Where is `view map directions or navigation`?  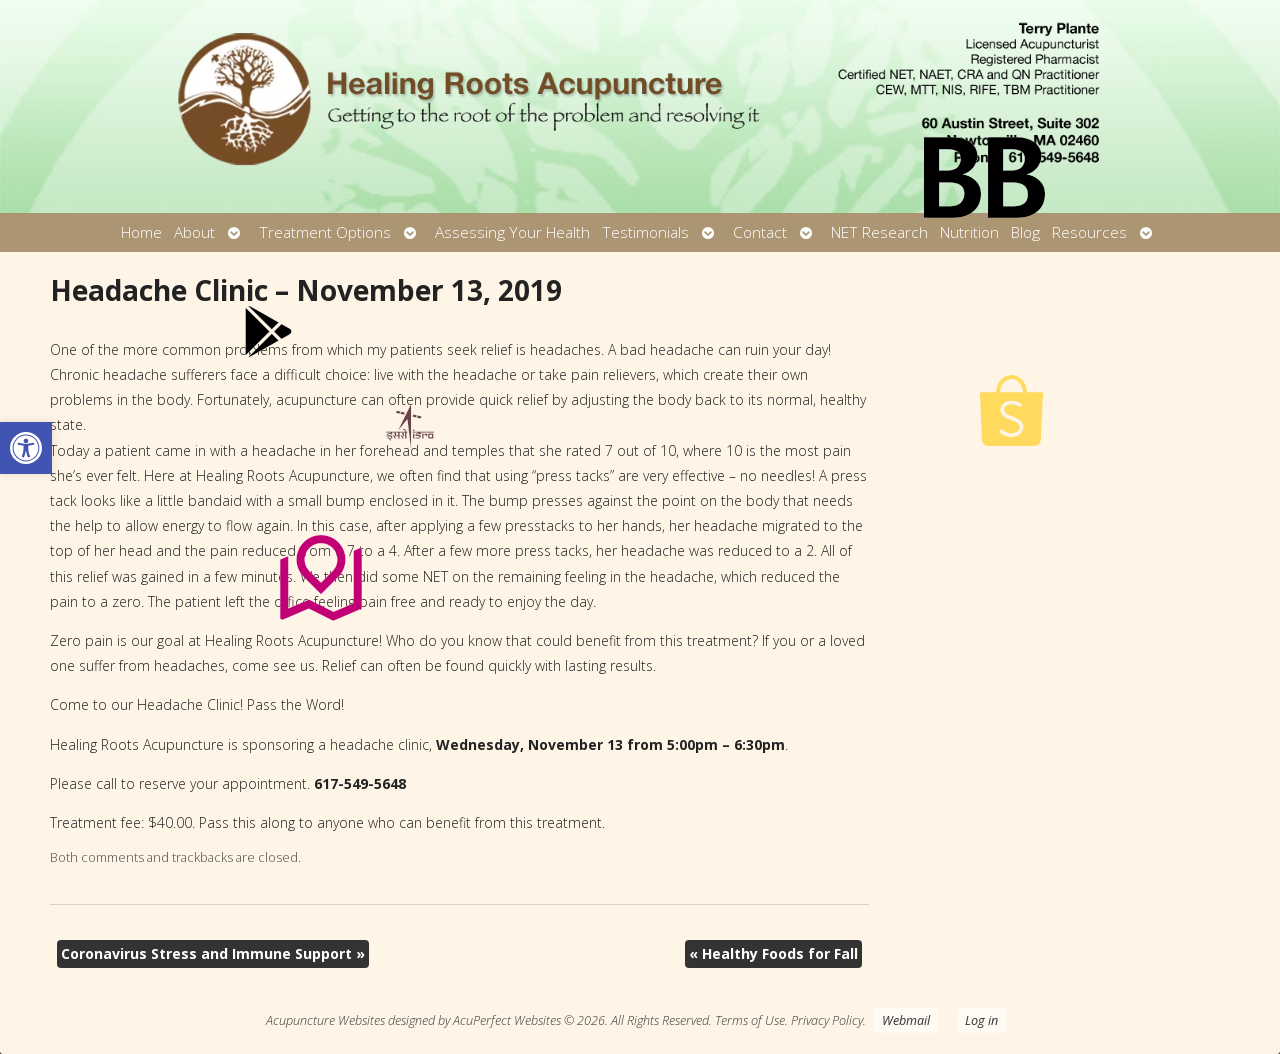
view map directions or navigation is located at coordinates (321, 580).